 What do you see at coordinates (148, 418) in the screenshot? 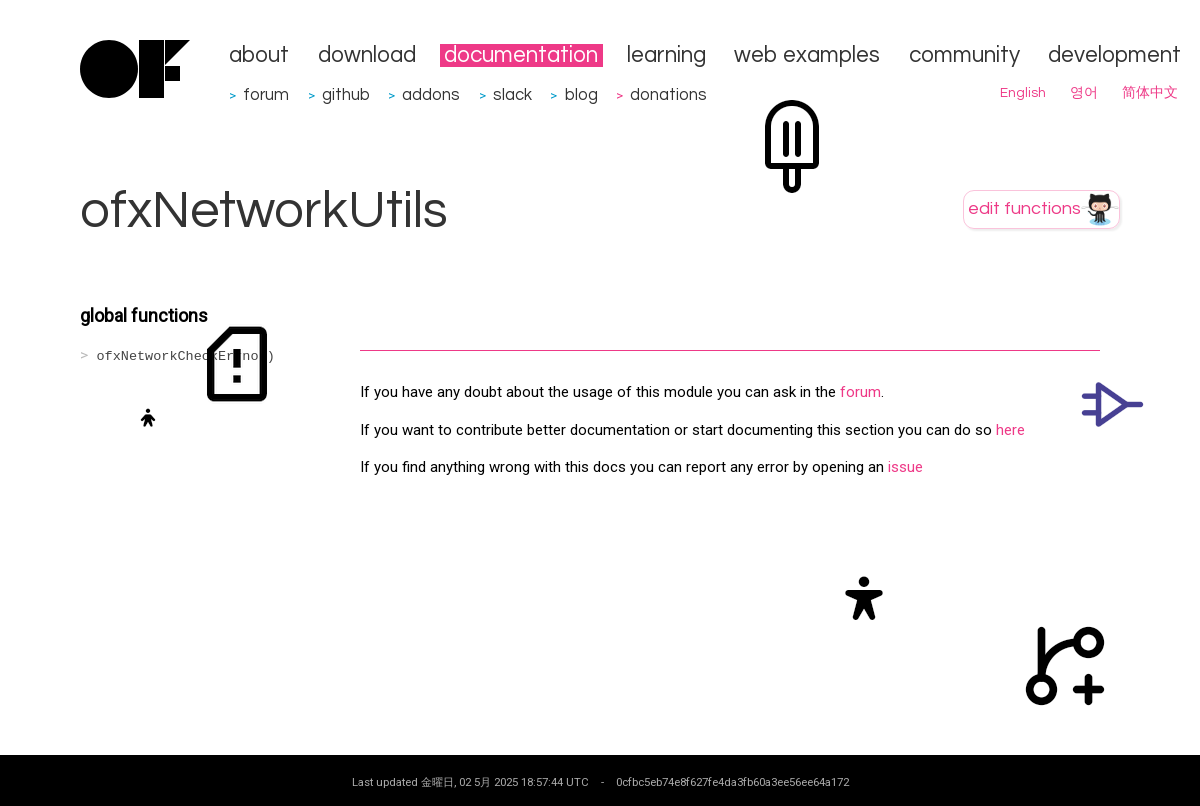
I see `view your profile` at bounding box center [148, 418].